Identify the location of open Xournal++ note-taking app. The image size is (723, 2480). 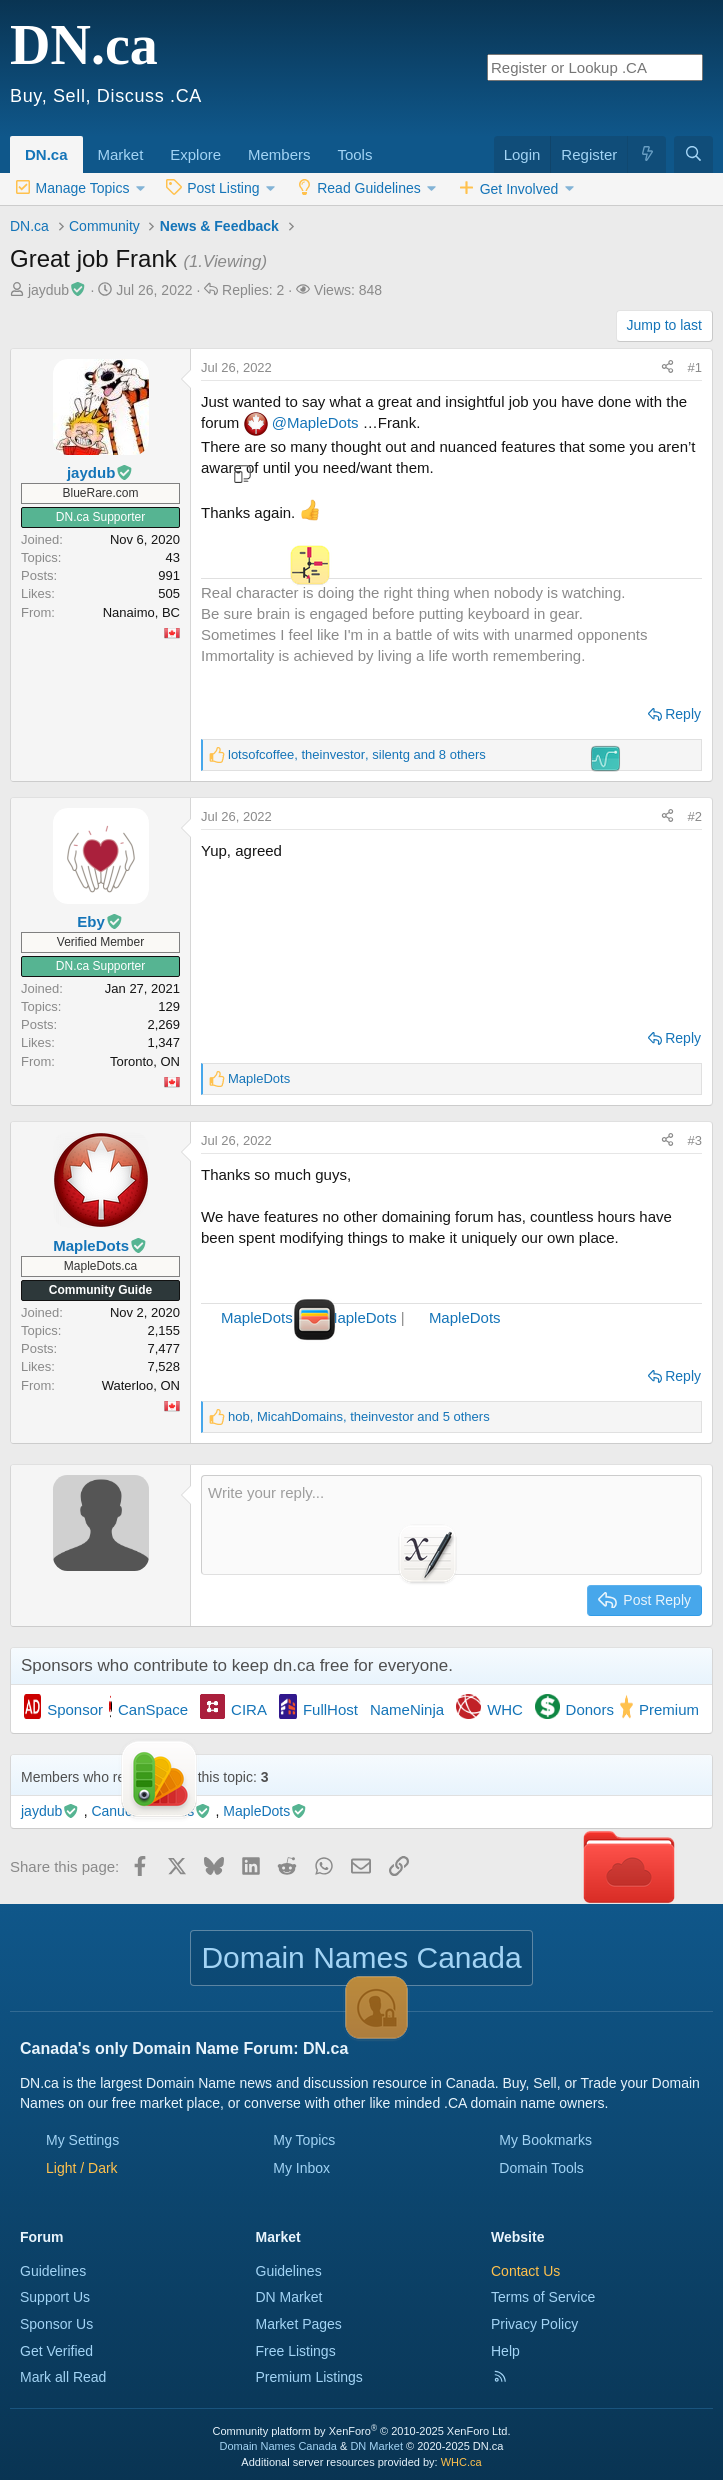
(427, 1553).